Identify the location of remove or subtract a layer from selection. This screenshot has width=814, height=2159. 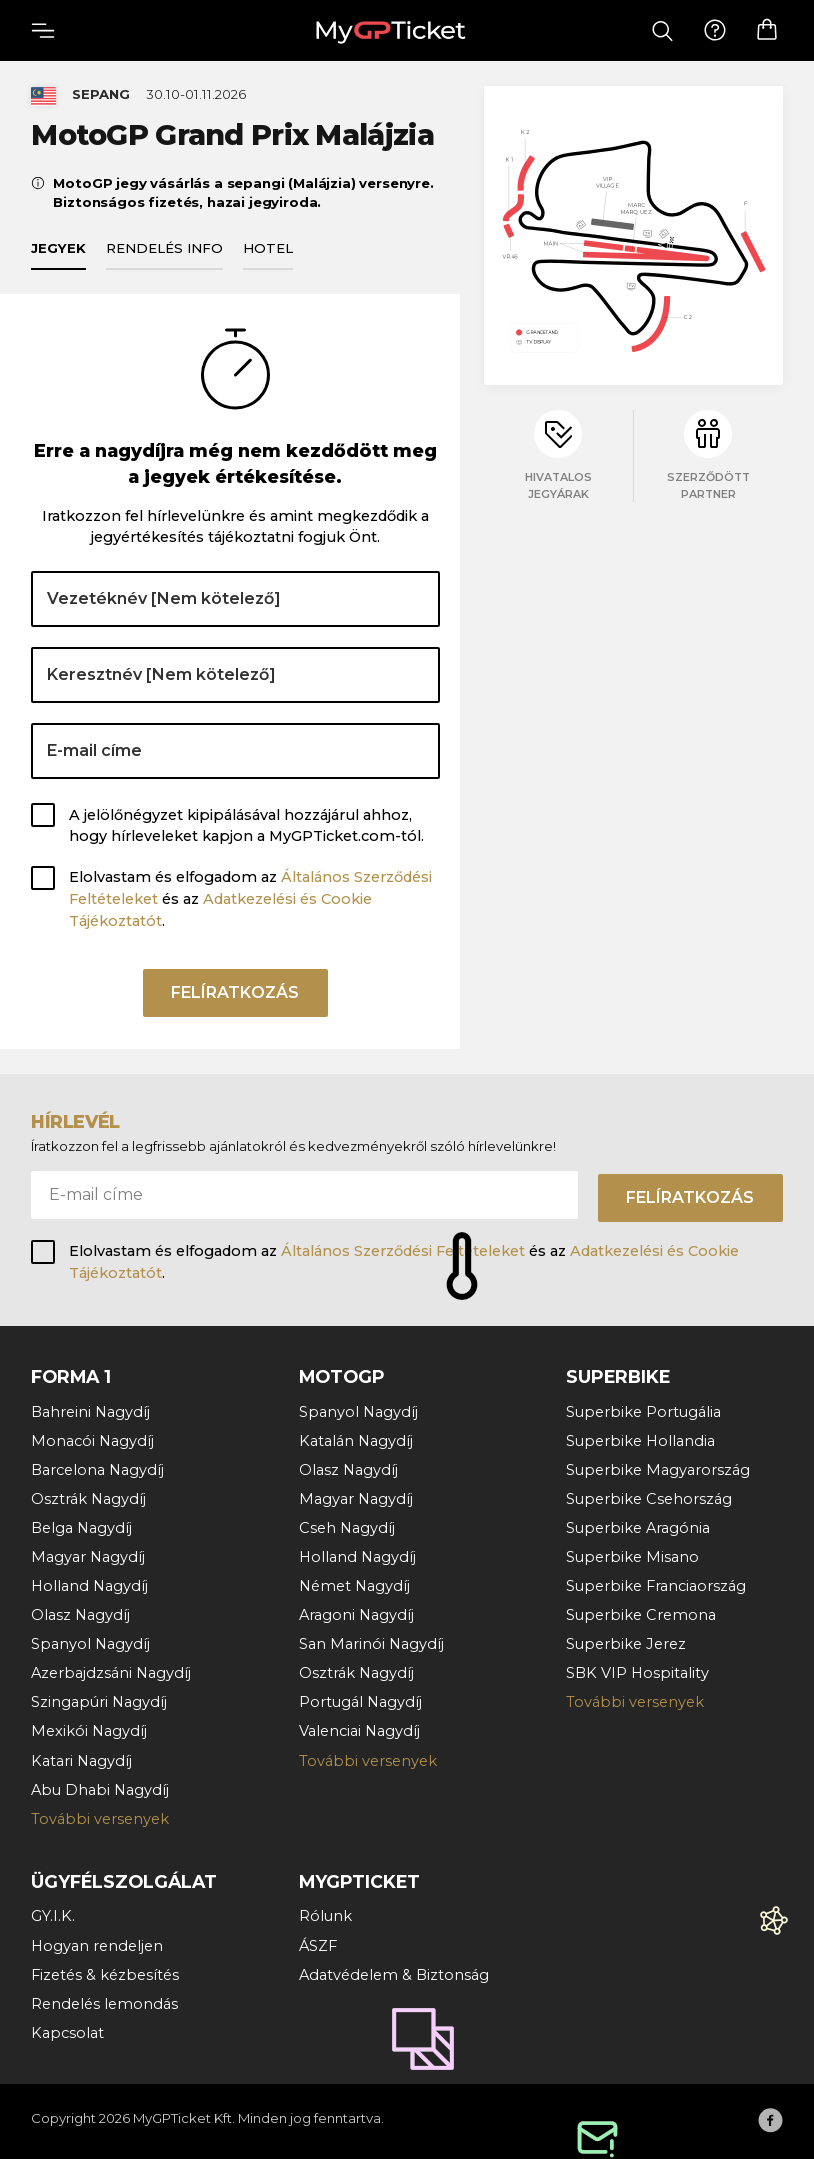
(423, 2039).